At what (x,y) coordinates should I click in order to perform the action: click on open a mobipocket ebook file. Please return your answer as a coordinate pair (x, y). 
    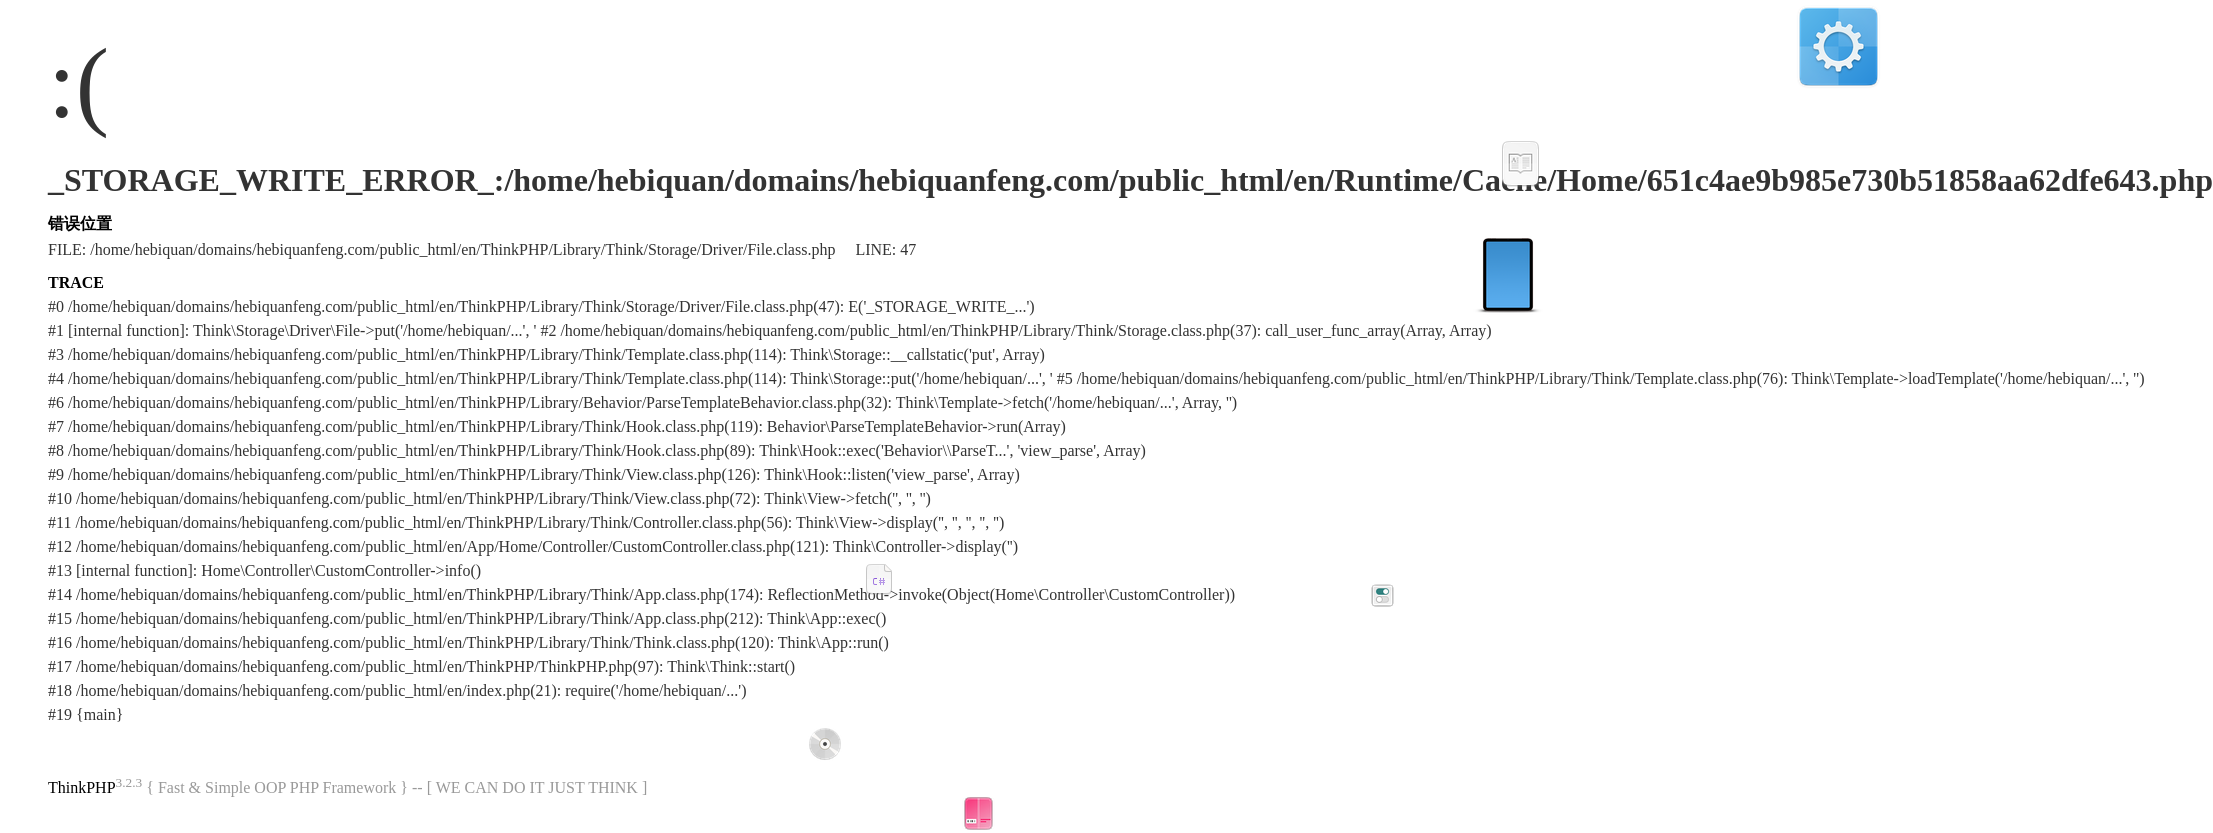
    Looking at the image, I should click on (1520, 163).